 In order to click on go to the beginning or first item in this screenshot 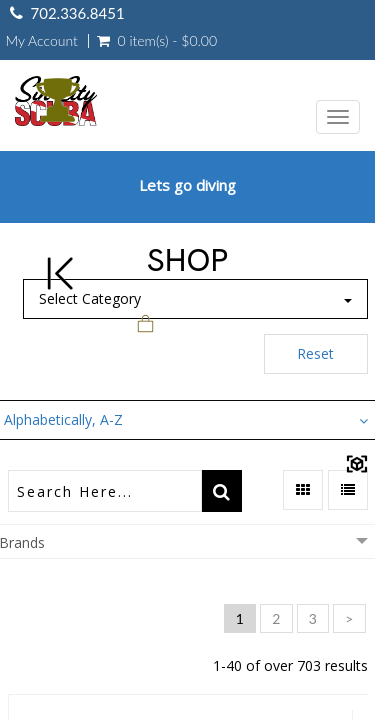, I will do `click(59, 273)`.